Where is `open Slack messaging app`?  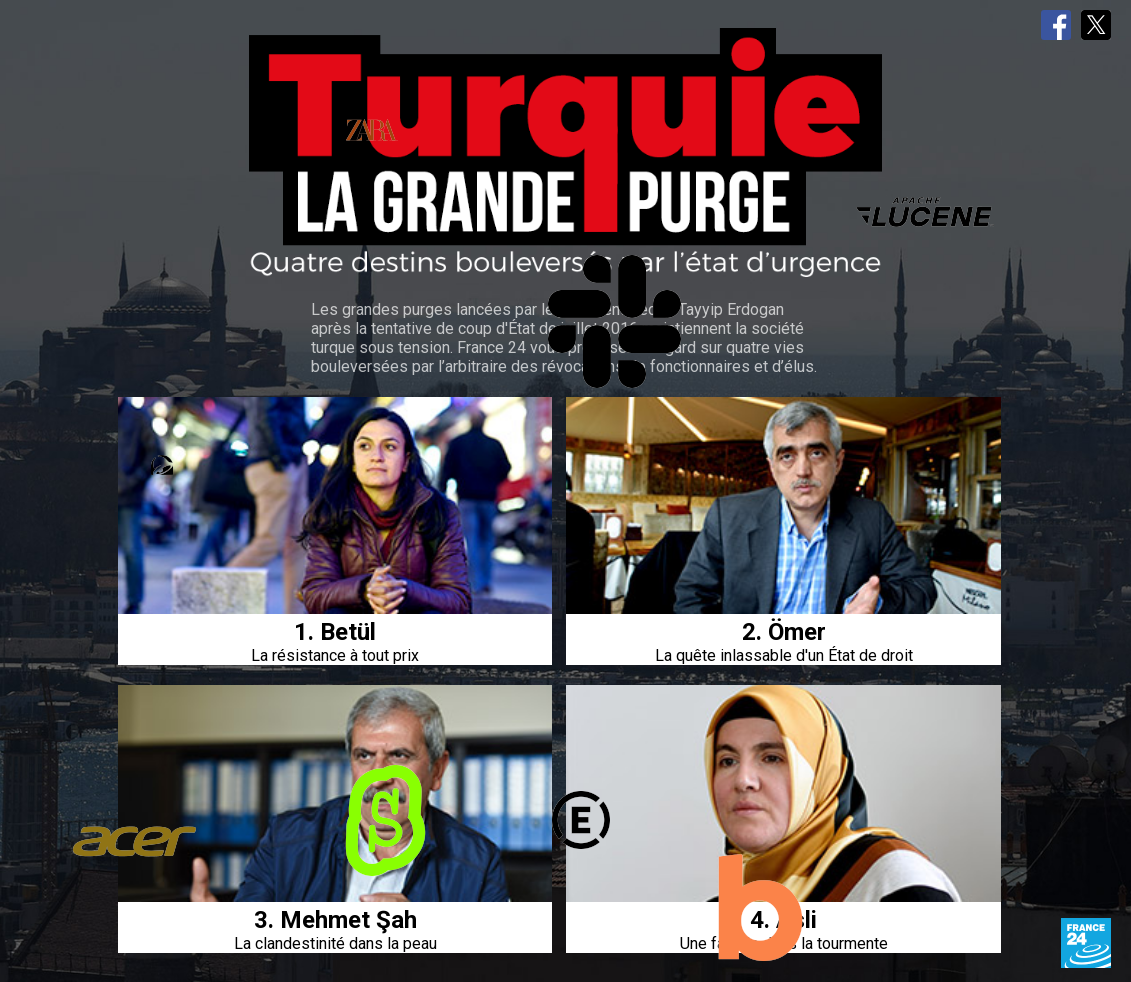 open Slack messaging app is located at coordinates (614, 321).